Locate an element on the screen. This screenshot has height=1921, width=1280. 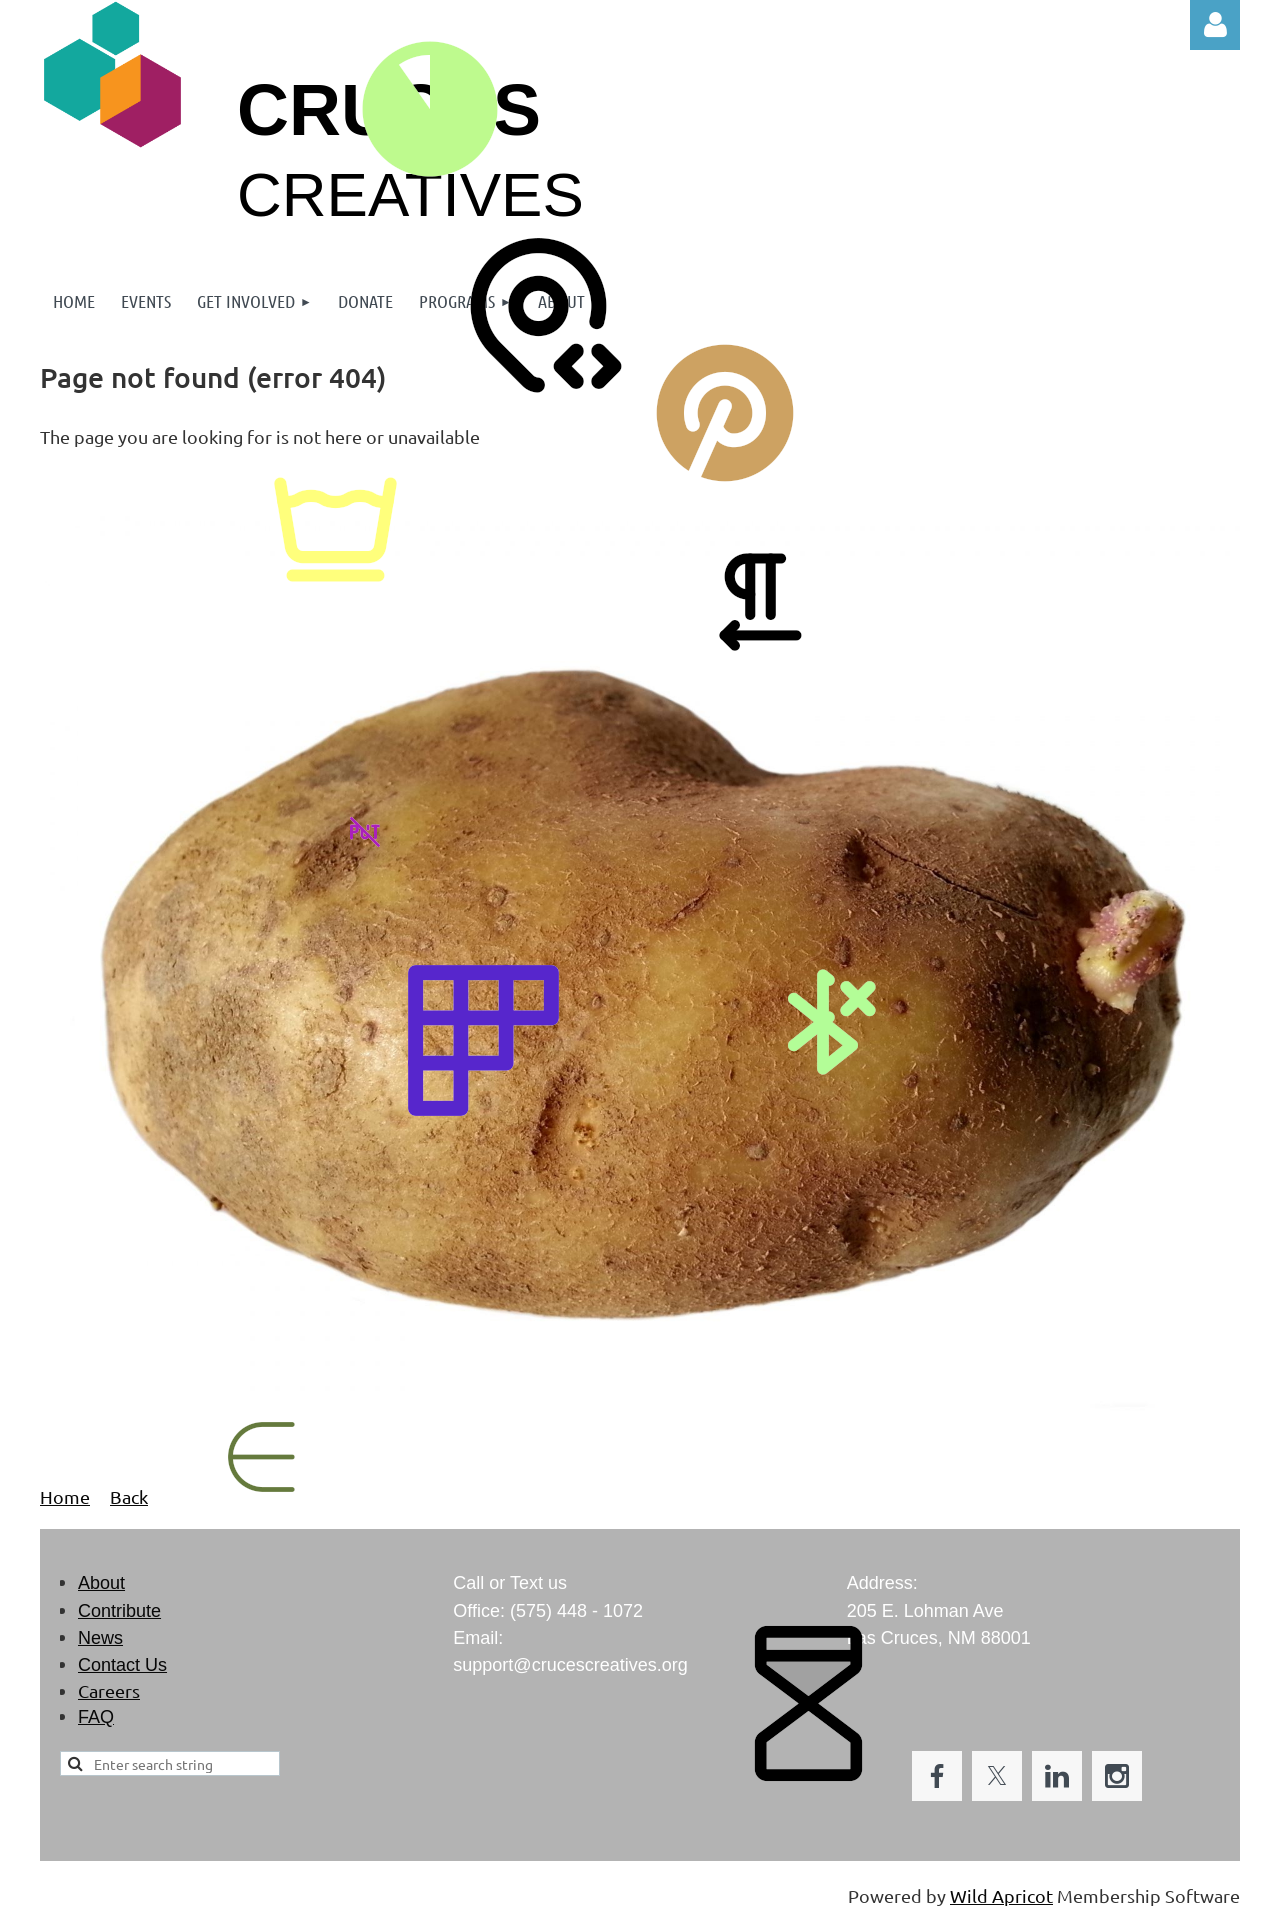
indicates a timer with significant time remaining is located at coordinates (808, 1703).